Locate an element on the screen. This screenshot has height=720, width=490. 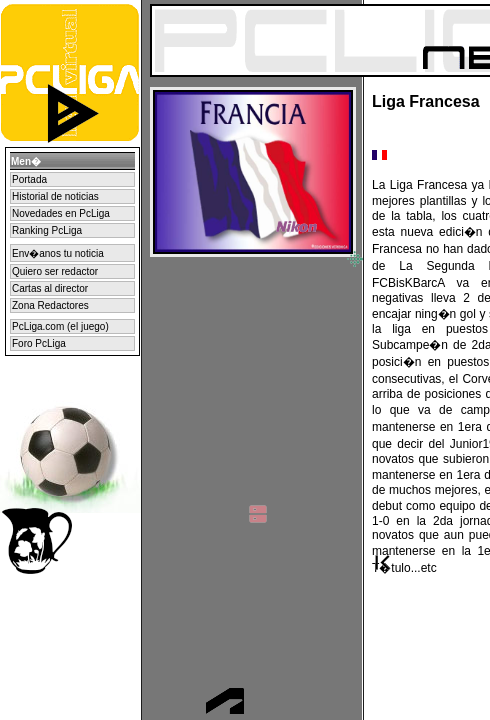
Nikon brand logo is located at coordinates (296, 226).